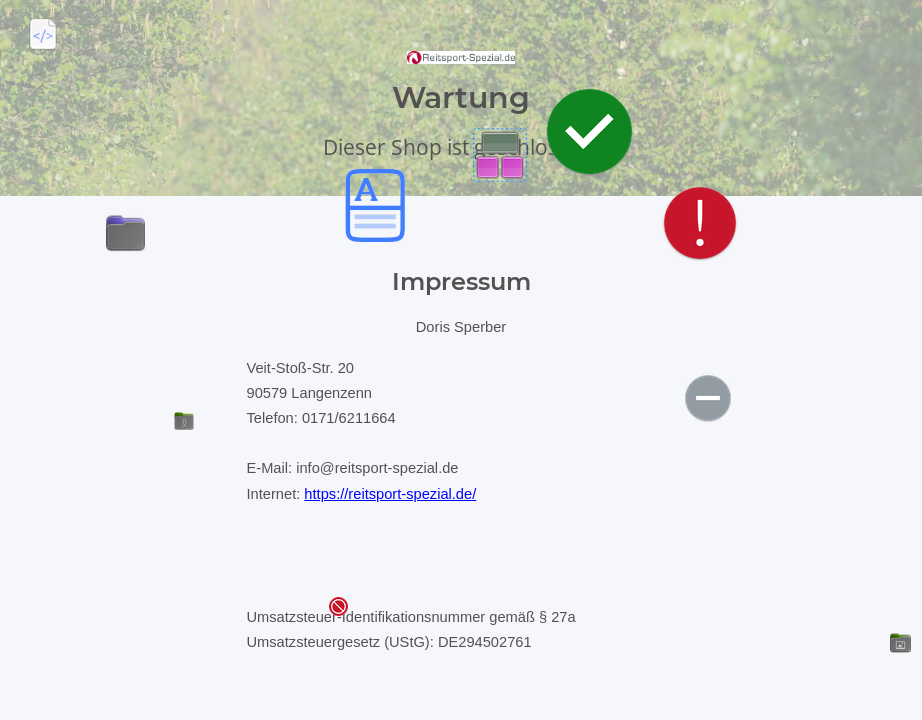  I want to click on confirm or apply changes, so click(589, 131).